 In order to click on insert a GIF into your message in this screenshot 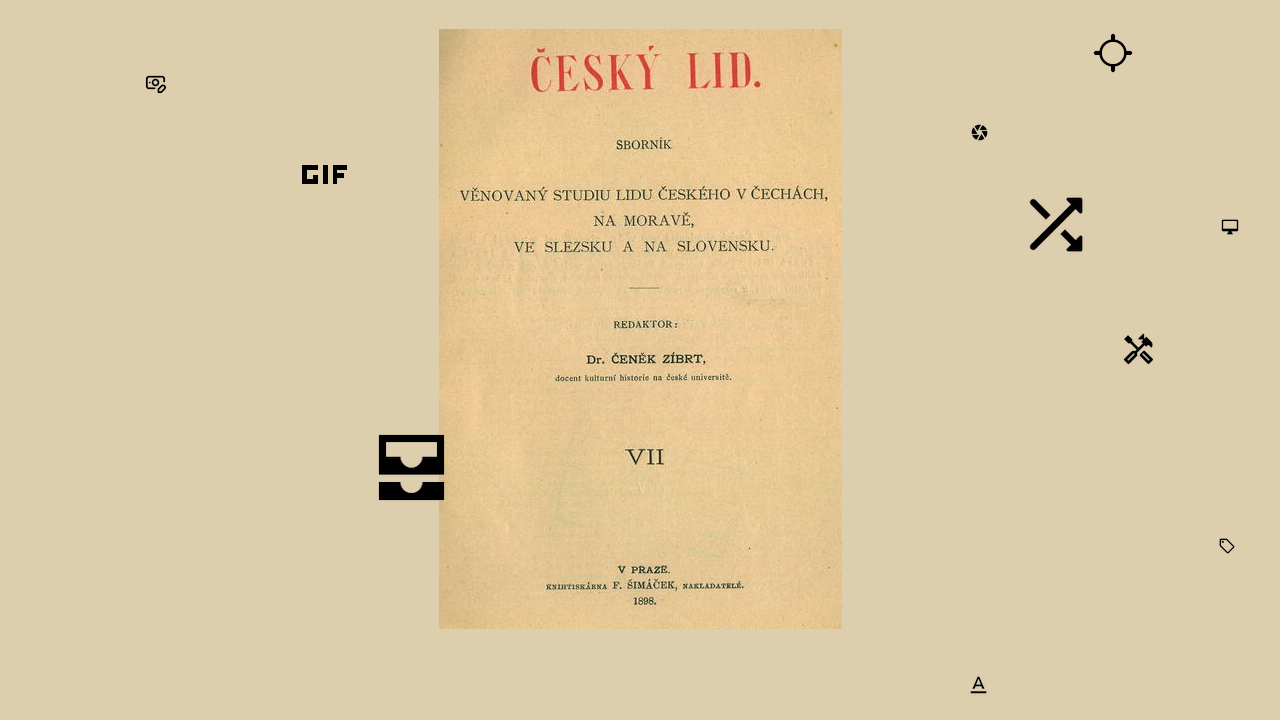, I will do `click(324, 174)`.